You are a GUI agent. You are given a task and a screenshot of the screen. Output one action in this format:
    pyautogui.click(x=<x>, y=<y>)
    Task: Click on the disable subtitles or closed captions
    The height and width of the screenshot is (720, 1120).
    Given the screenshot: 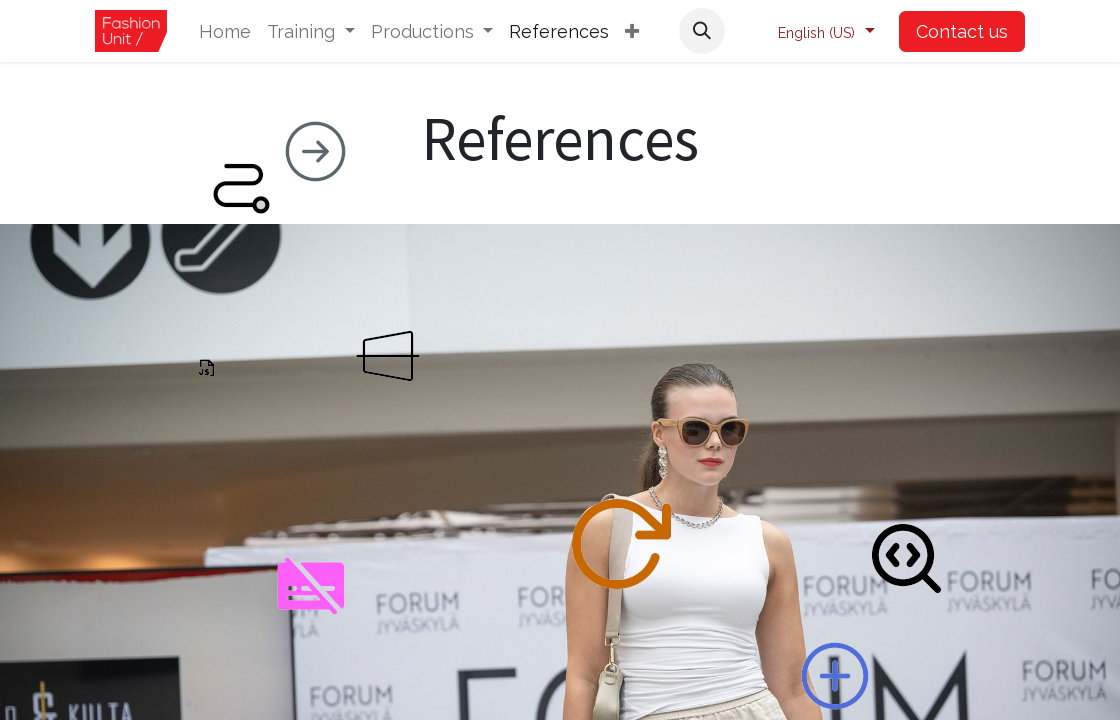 What is the action you would take?
    pyautogui.click(x=311, y=586)
    